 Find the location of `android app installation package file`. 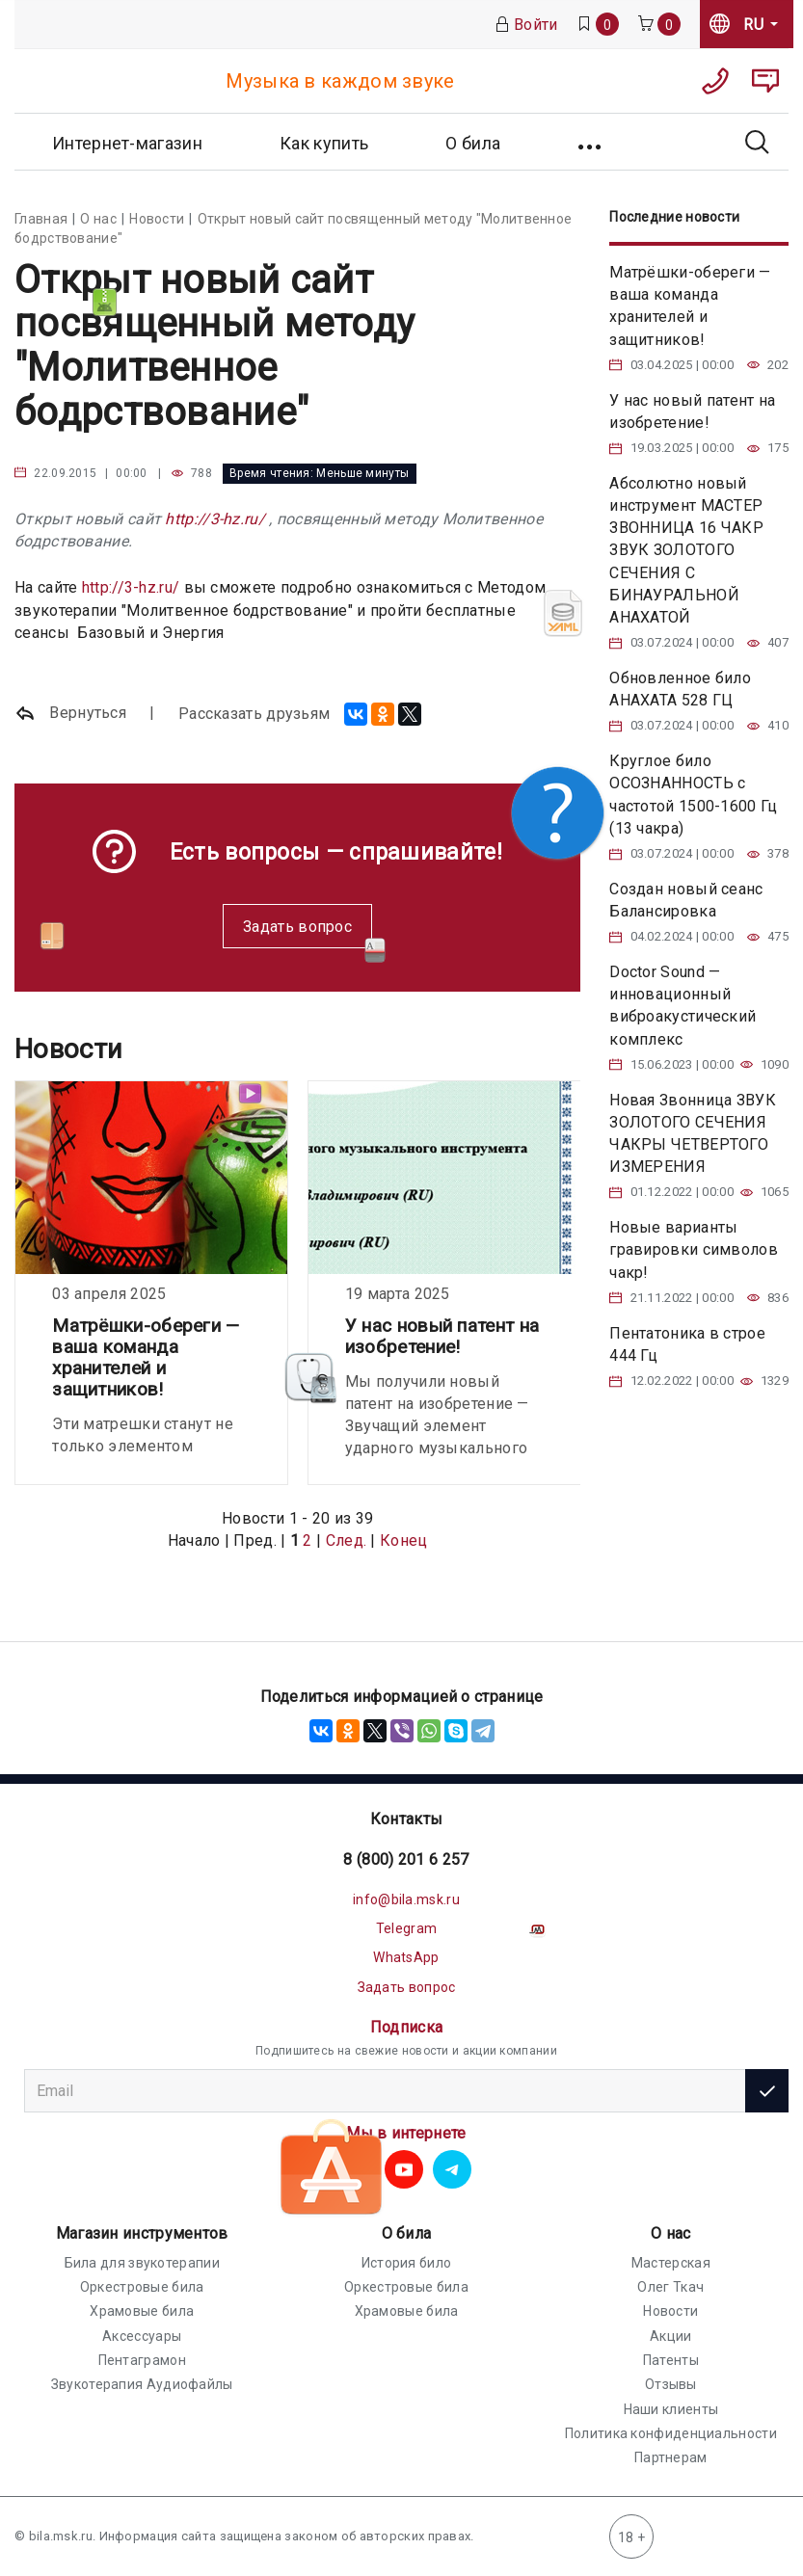

android app installation package file is located at coordinates (104, 302).